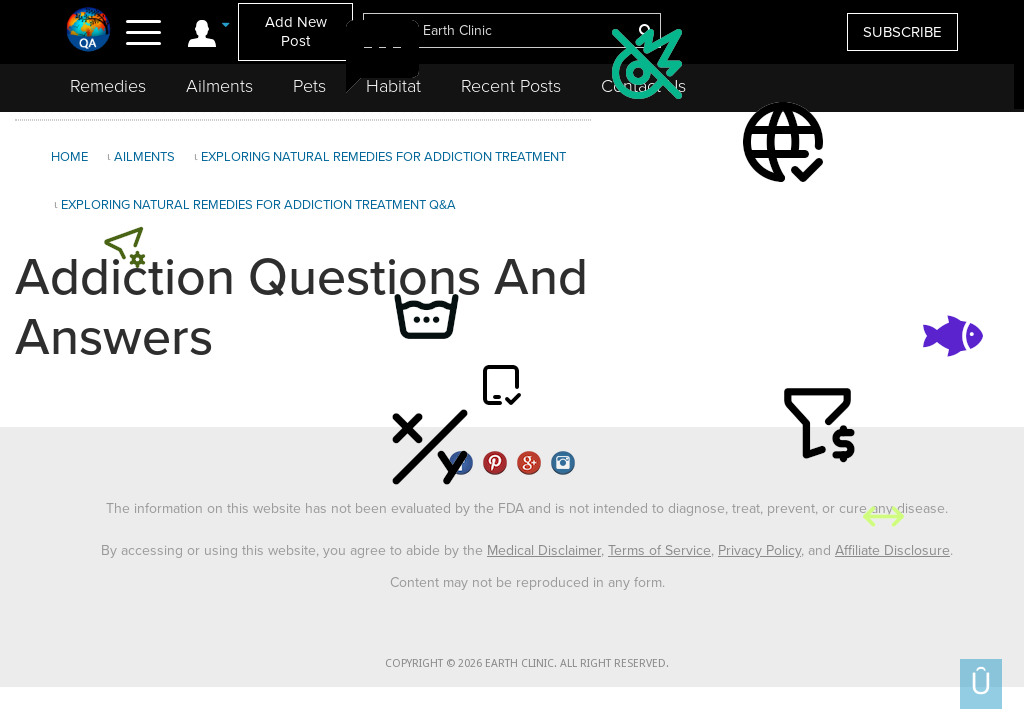 This screenshot has width=1024, height=720. I want to click on ipad successfully connected or paired, so click(501, 385).